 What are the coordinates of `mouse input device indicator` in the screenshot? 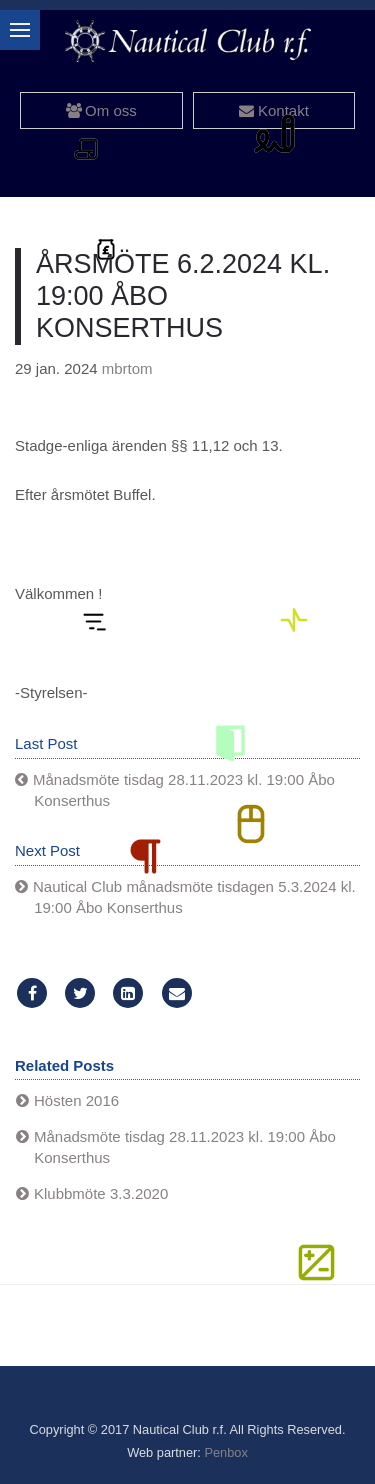 It's located at (251, 824).